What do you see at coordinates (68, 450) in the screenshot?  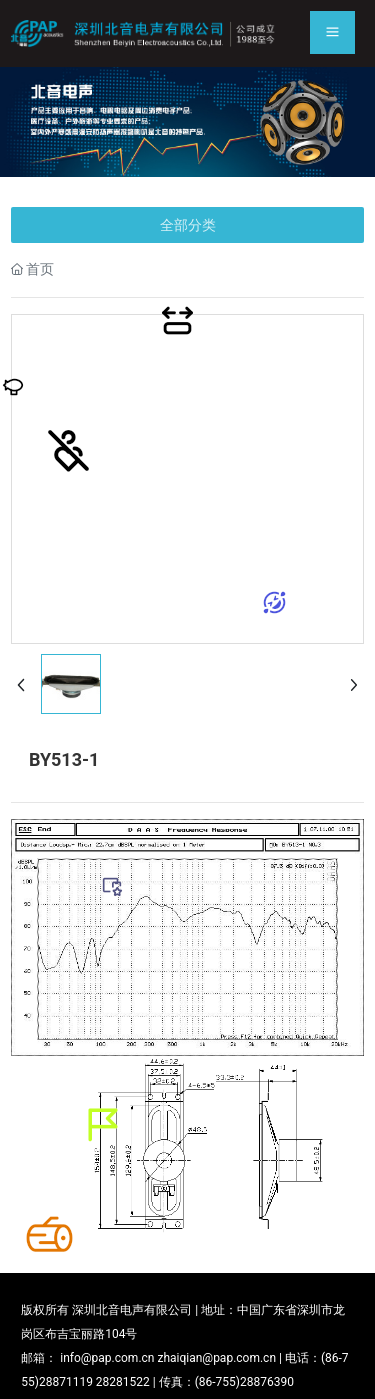 I see `disable empathy or emotional response features` at bounding box center [68, 450].